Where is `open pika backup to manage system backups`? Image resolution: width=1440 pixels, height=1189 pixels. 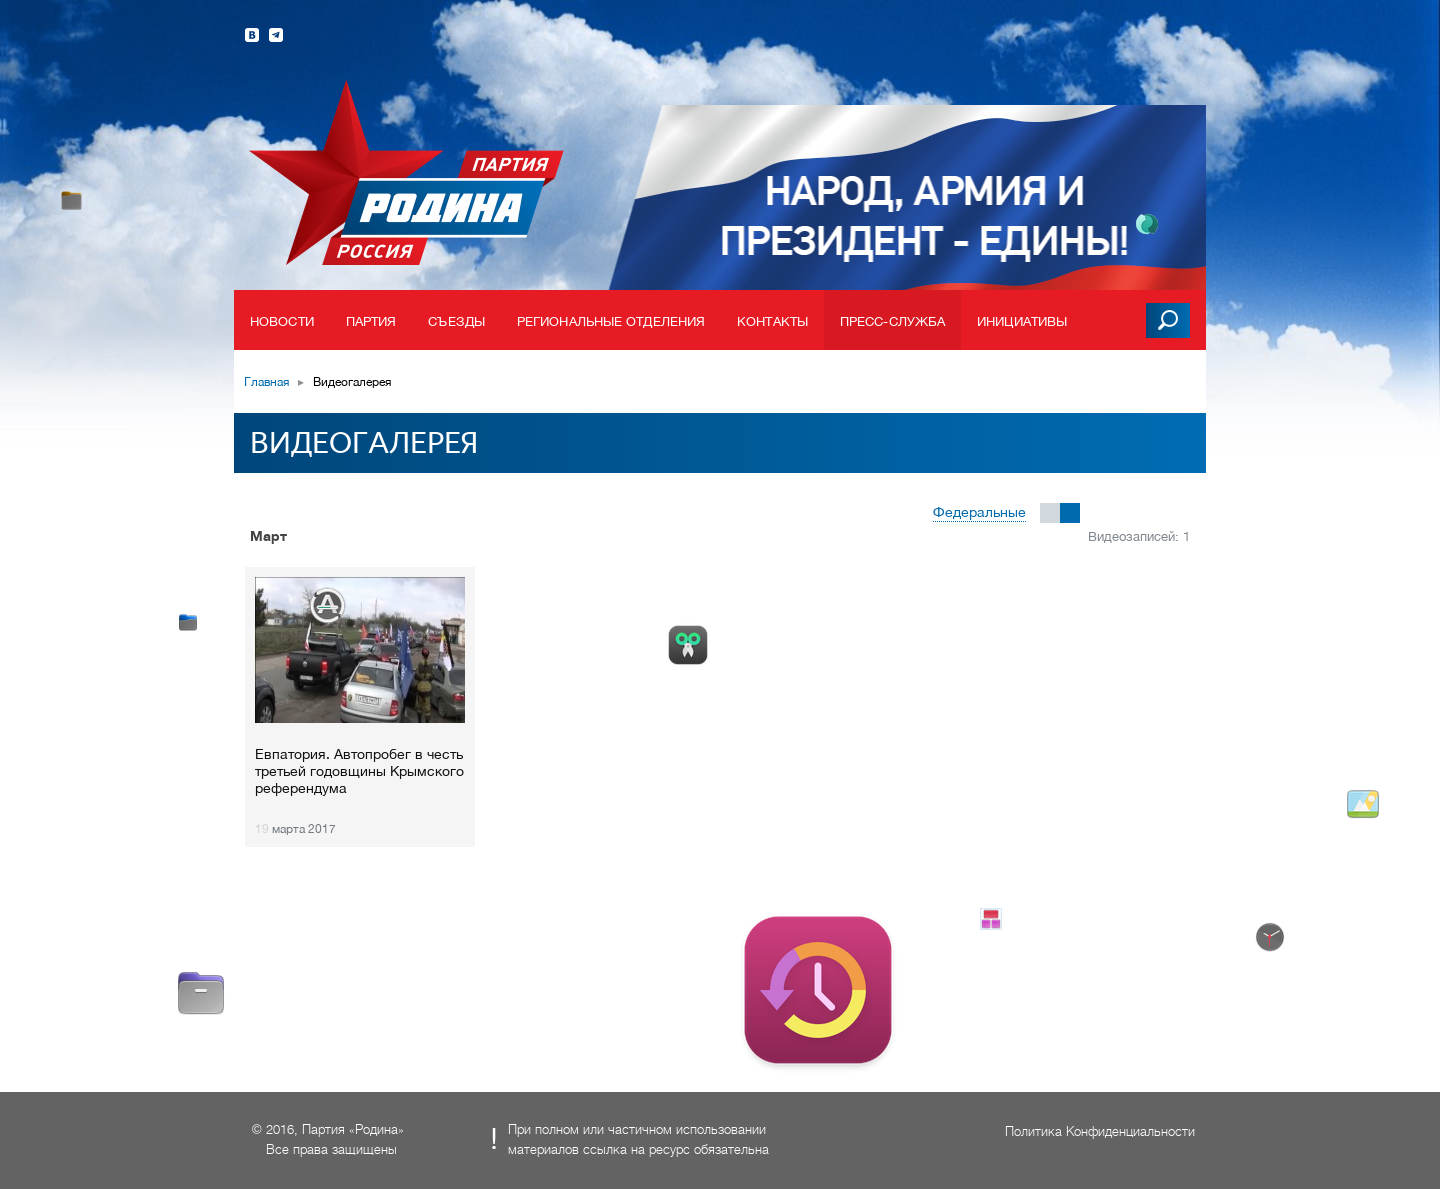
open pika backup to manage system backups is located at coordinates (818, 990).